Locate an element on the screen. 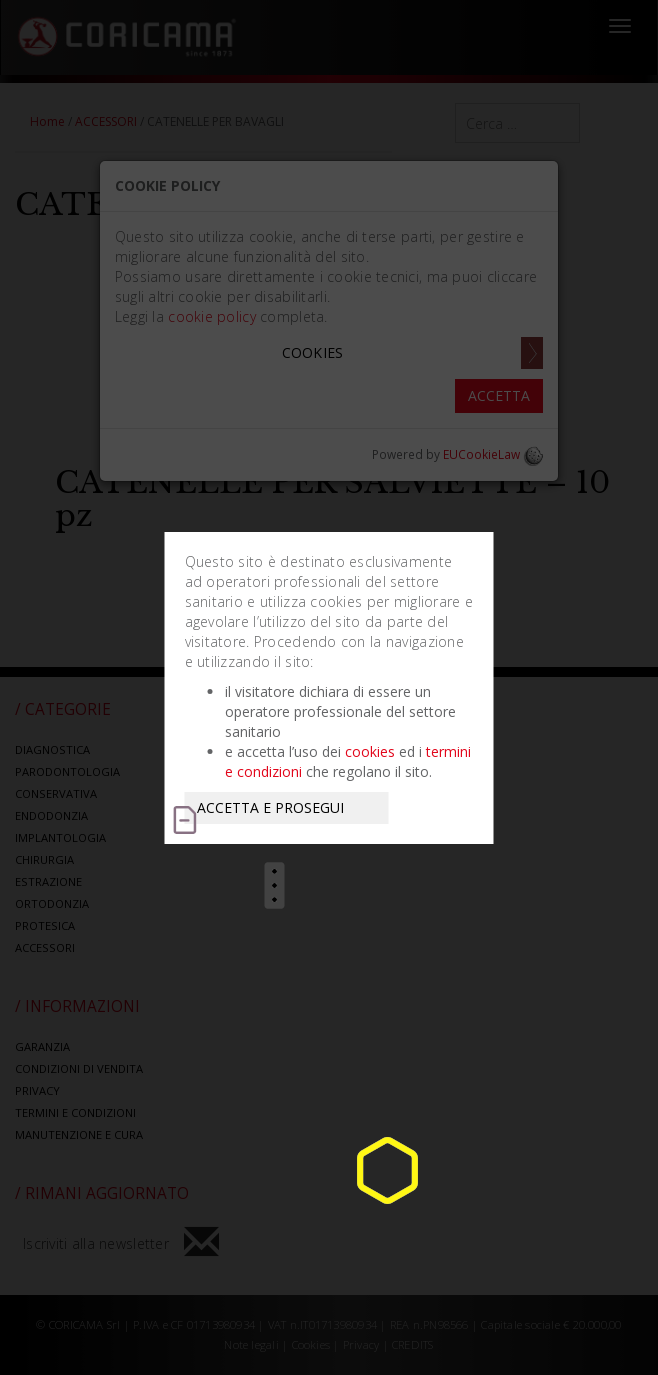 The image size is (658, 1375). open more options menu is located at coordinates (274, 885).